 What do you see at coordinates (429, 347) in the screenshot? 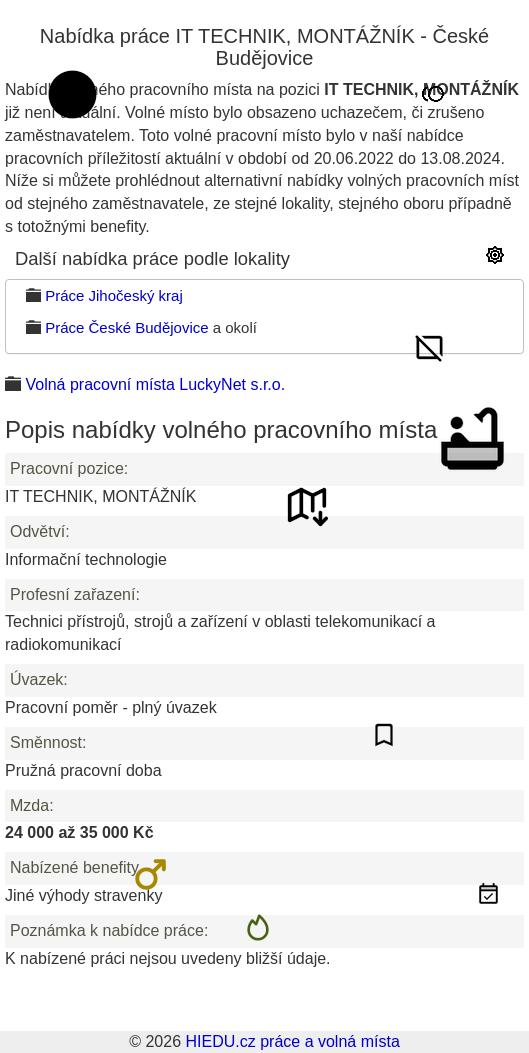
I see `indicates browser not supported` at bounding box center [429, 347].